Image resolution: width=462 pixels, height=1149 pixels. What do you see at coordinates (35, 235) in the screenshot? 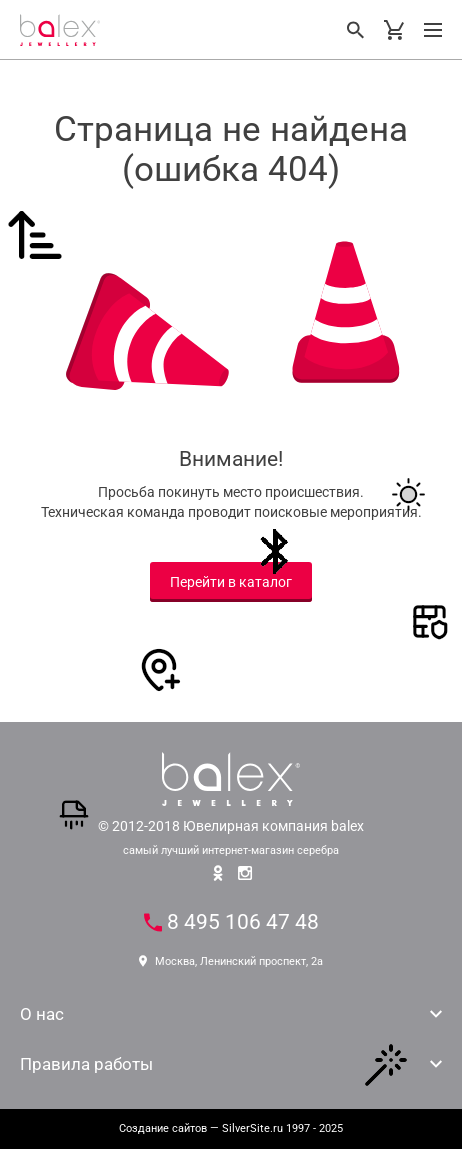
I see `sort items in ascending order` at bounding box center [35, 235].